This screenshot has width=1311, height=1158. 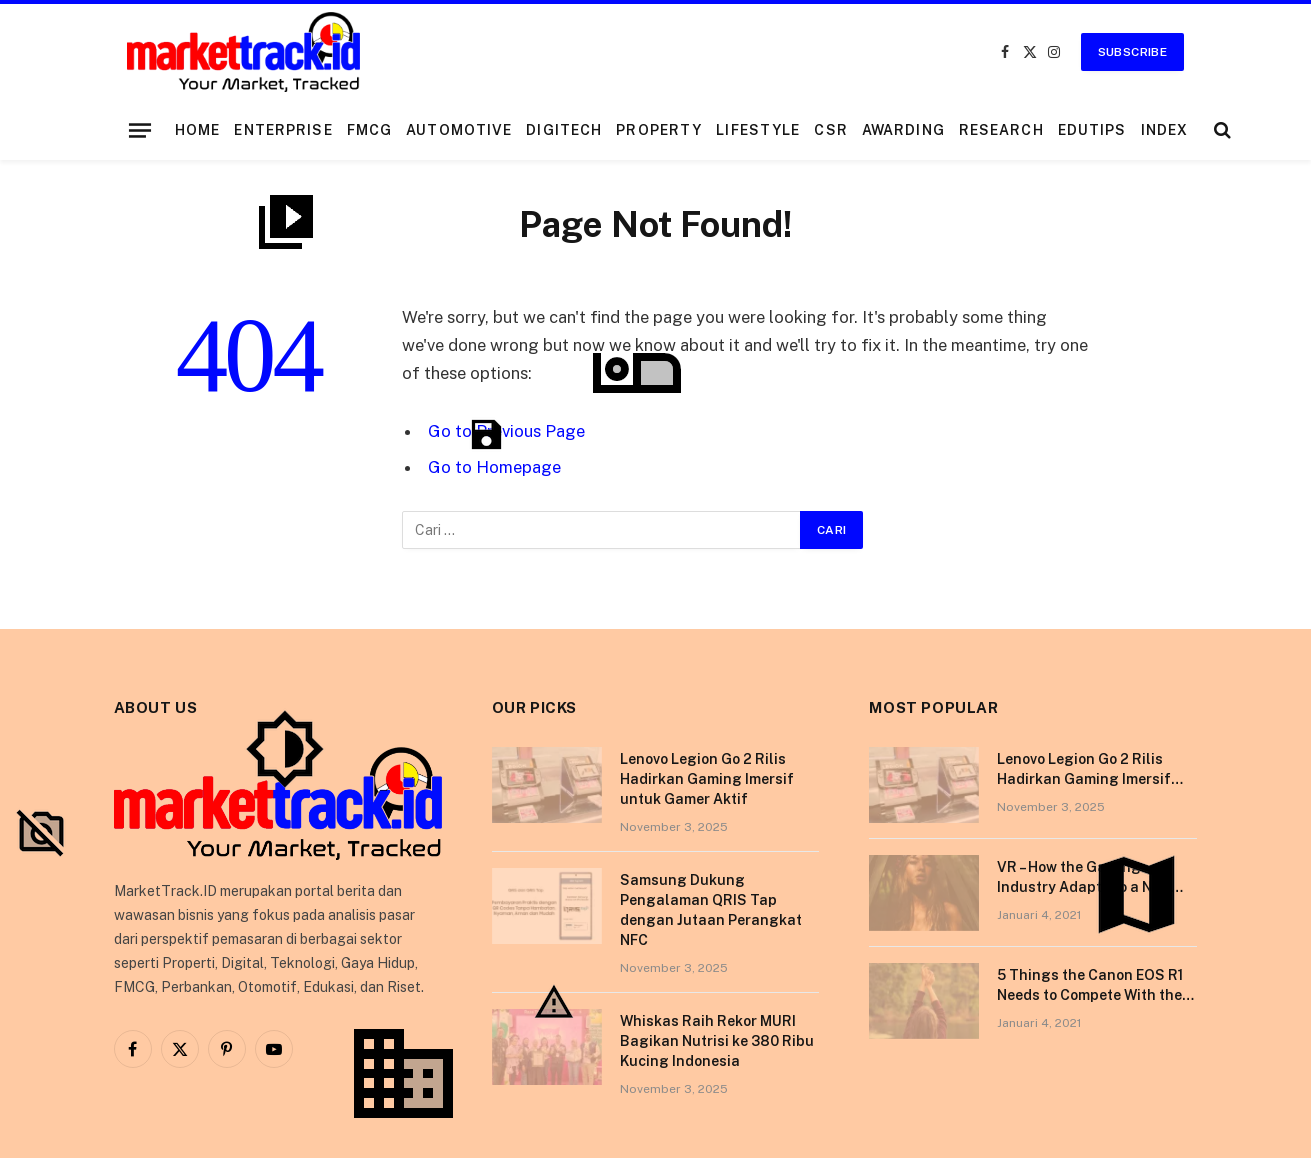 I want to click on adjust screen brightness settings, so click(x=285, y=749).